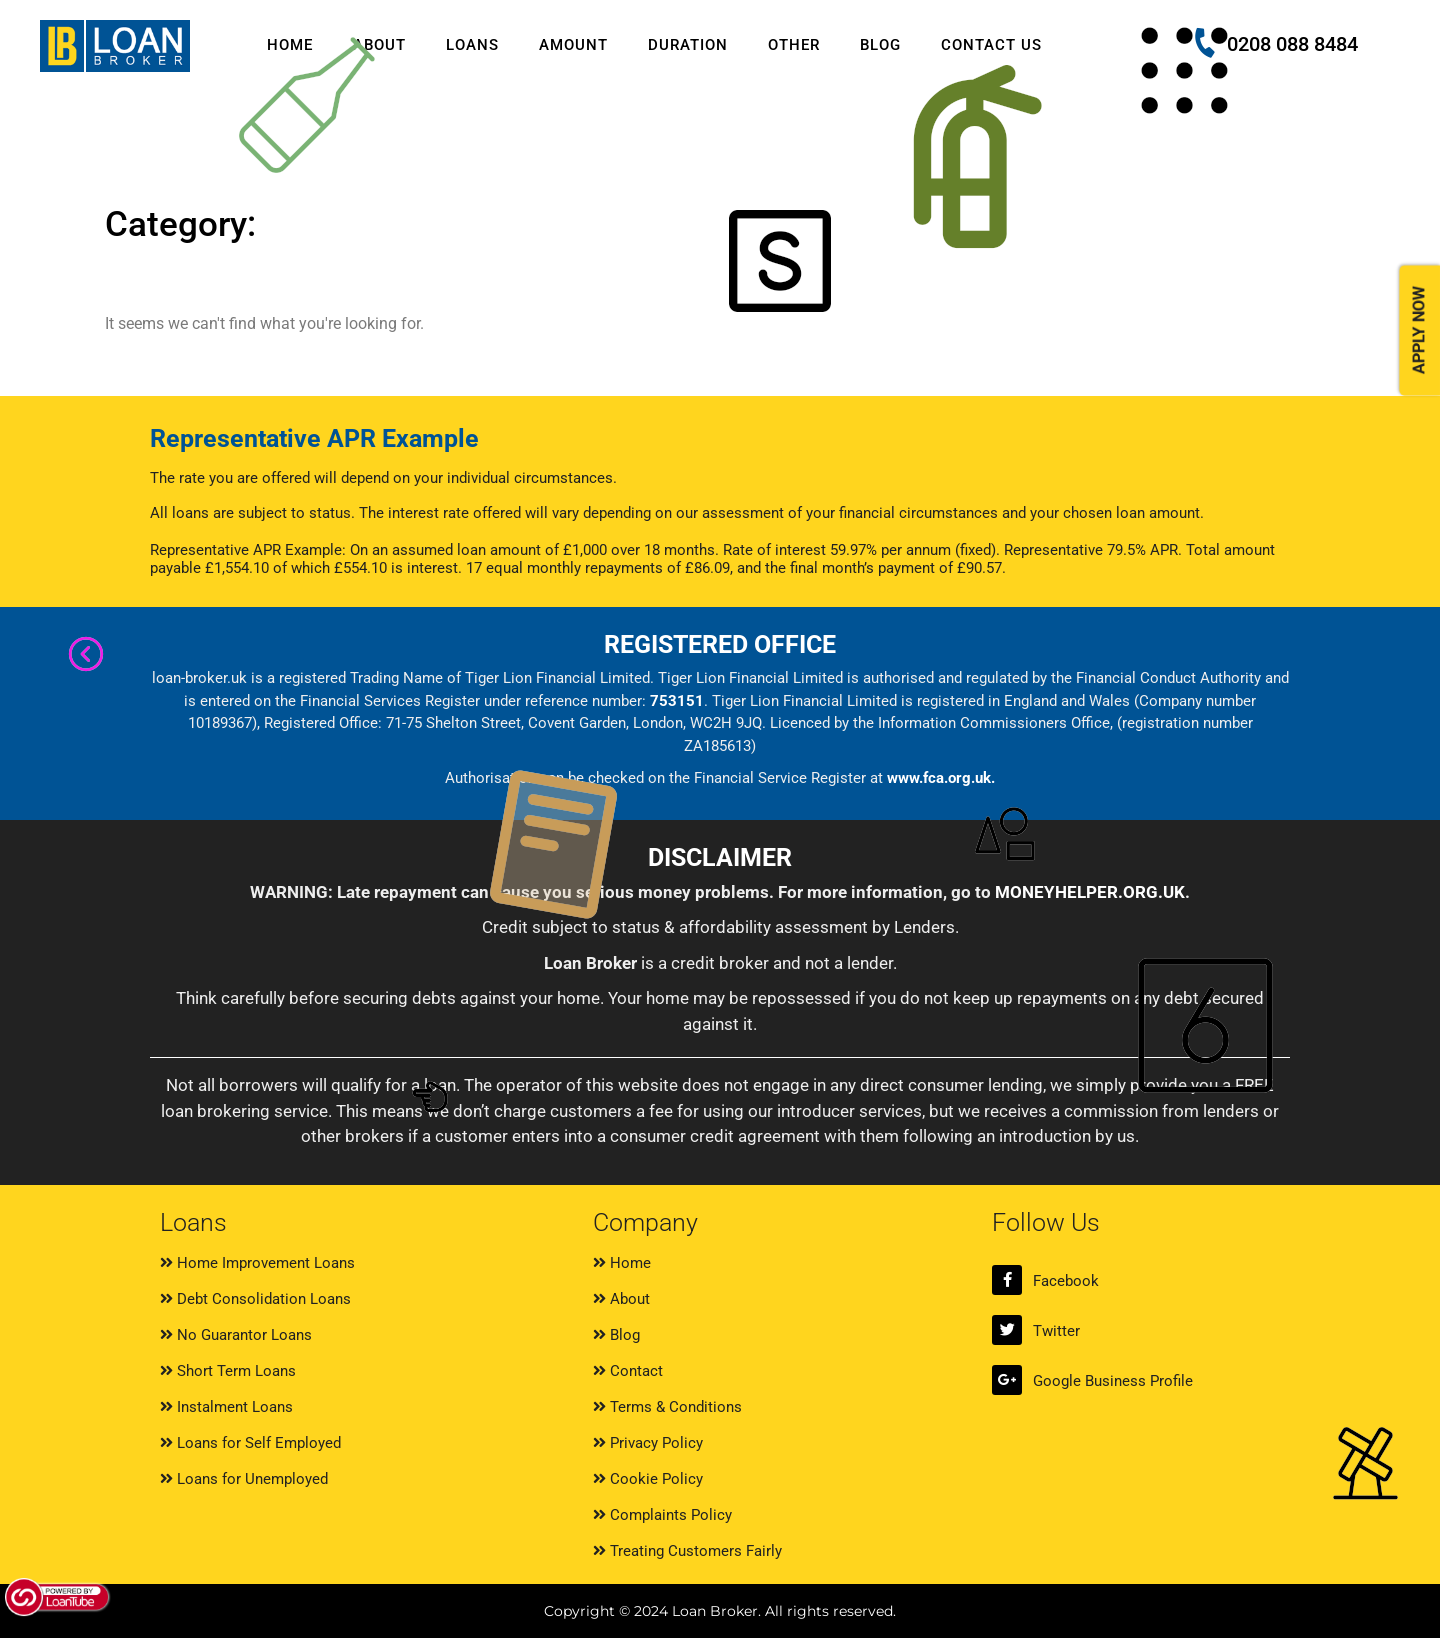 The width and height of the screenshot is (1440, 1638). Describe the element at coordinates (304, 107) in the screenshot. I see `browse beer or beverage options` at that location.